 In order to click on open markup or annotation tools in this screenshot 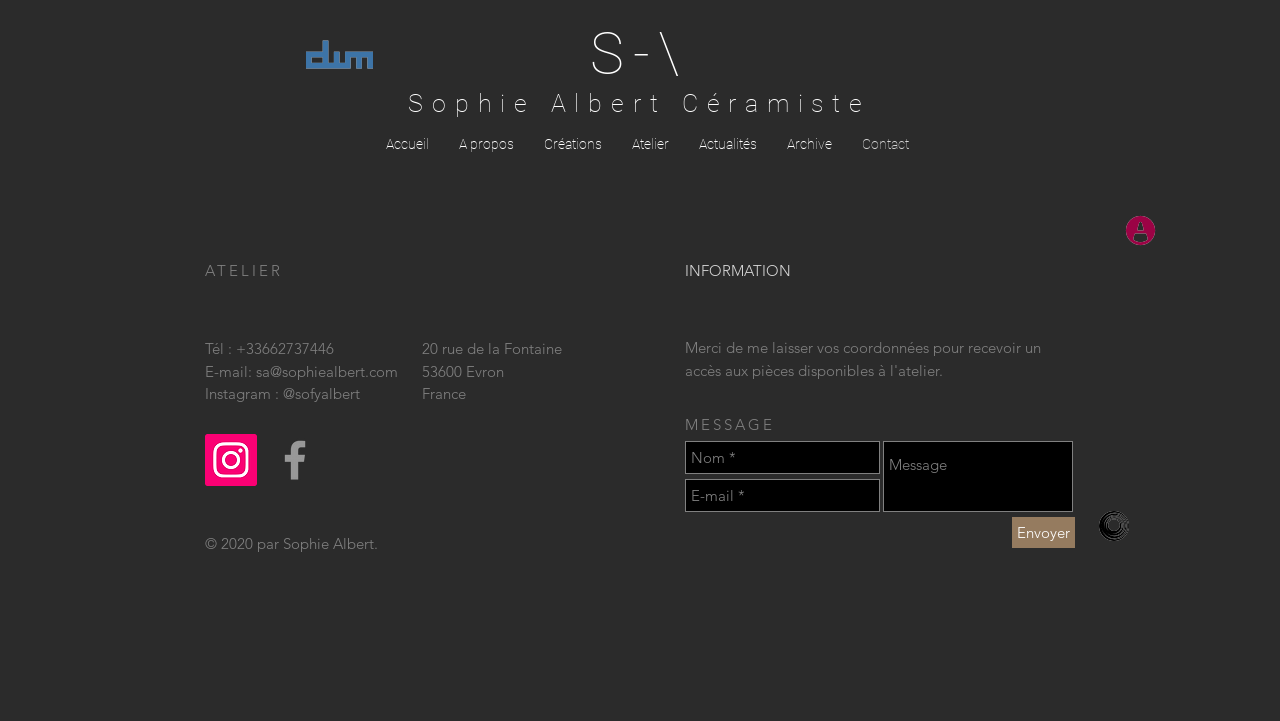, I will do `click(1140, 230)`.